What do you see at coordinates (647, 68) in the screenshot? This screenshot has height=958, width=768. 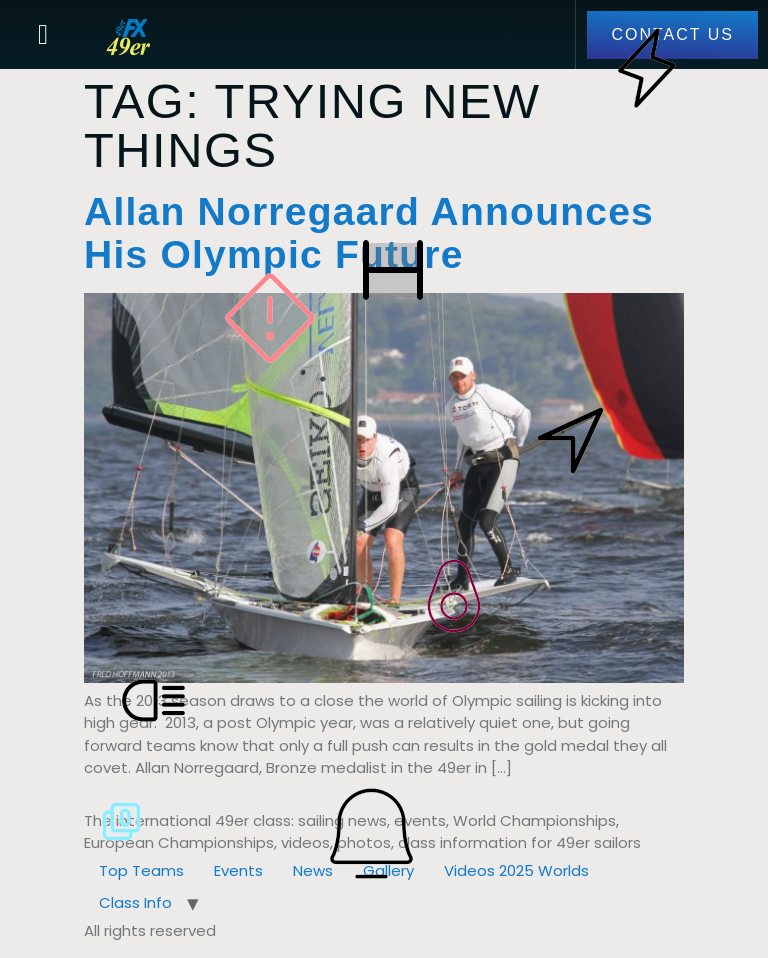 I see `indicates fast or instant action` at bounding box center [647, 68].